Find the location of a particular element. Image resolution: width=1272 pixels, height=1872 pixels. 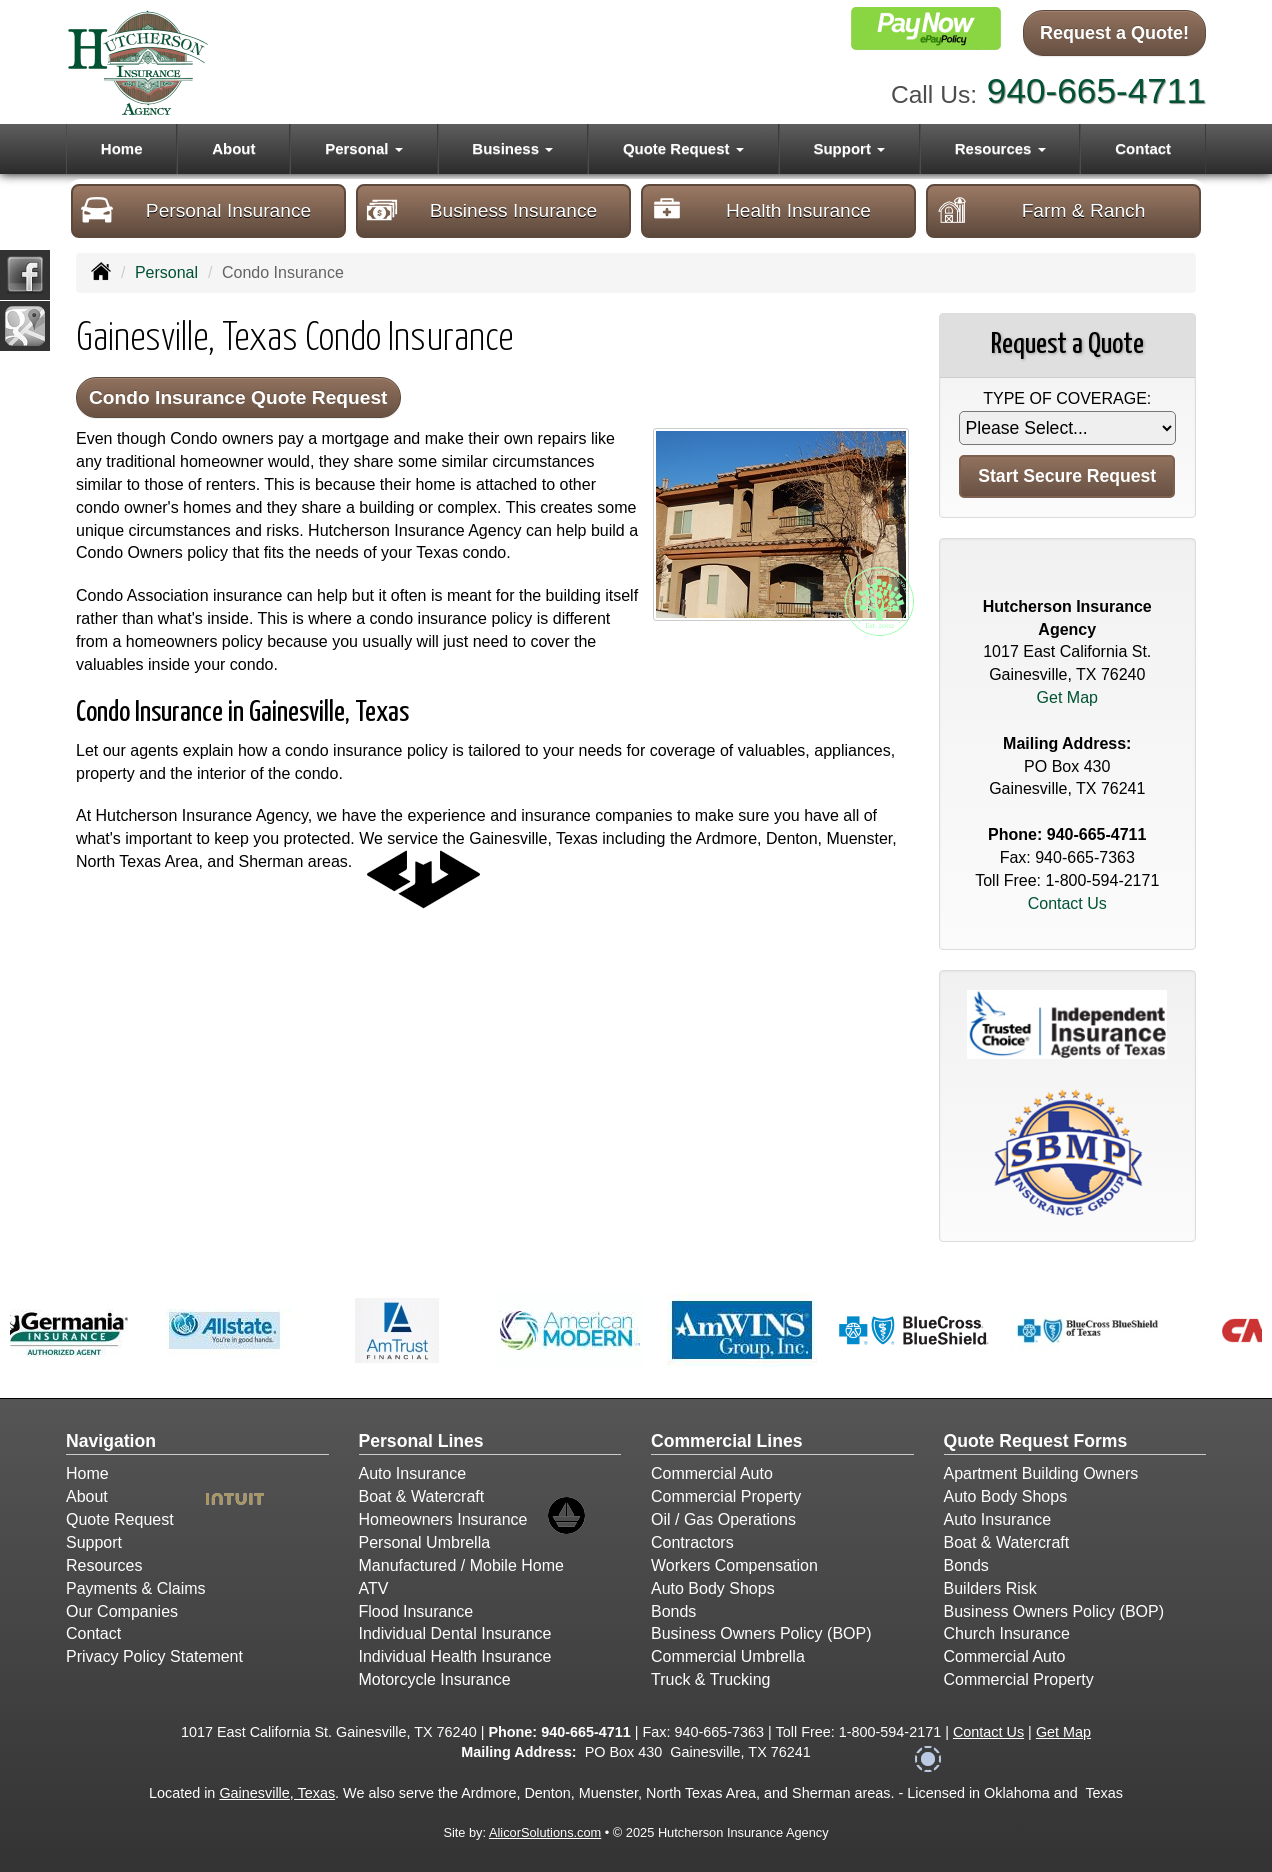

intuit company logo is located at coordinates (235, 1499).